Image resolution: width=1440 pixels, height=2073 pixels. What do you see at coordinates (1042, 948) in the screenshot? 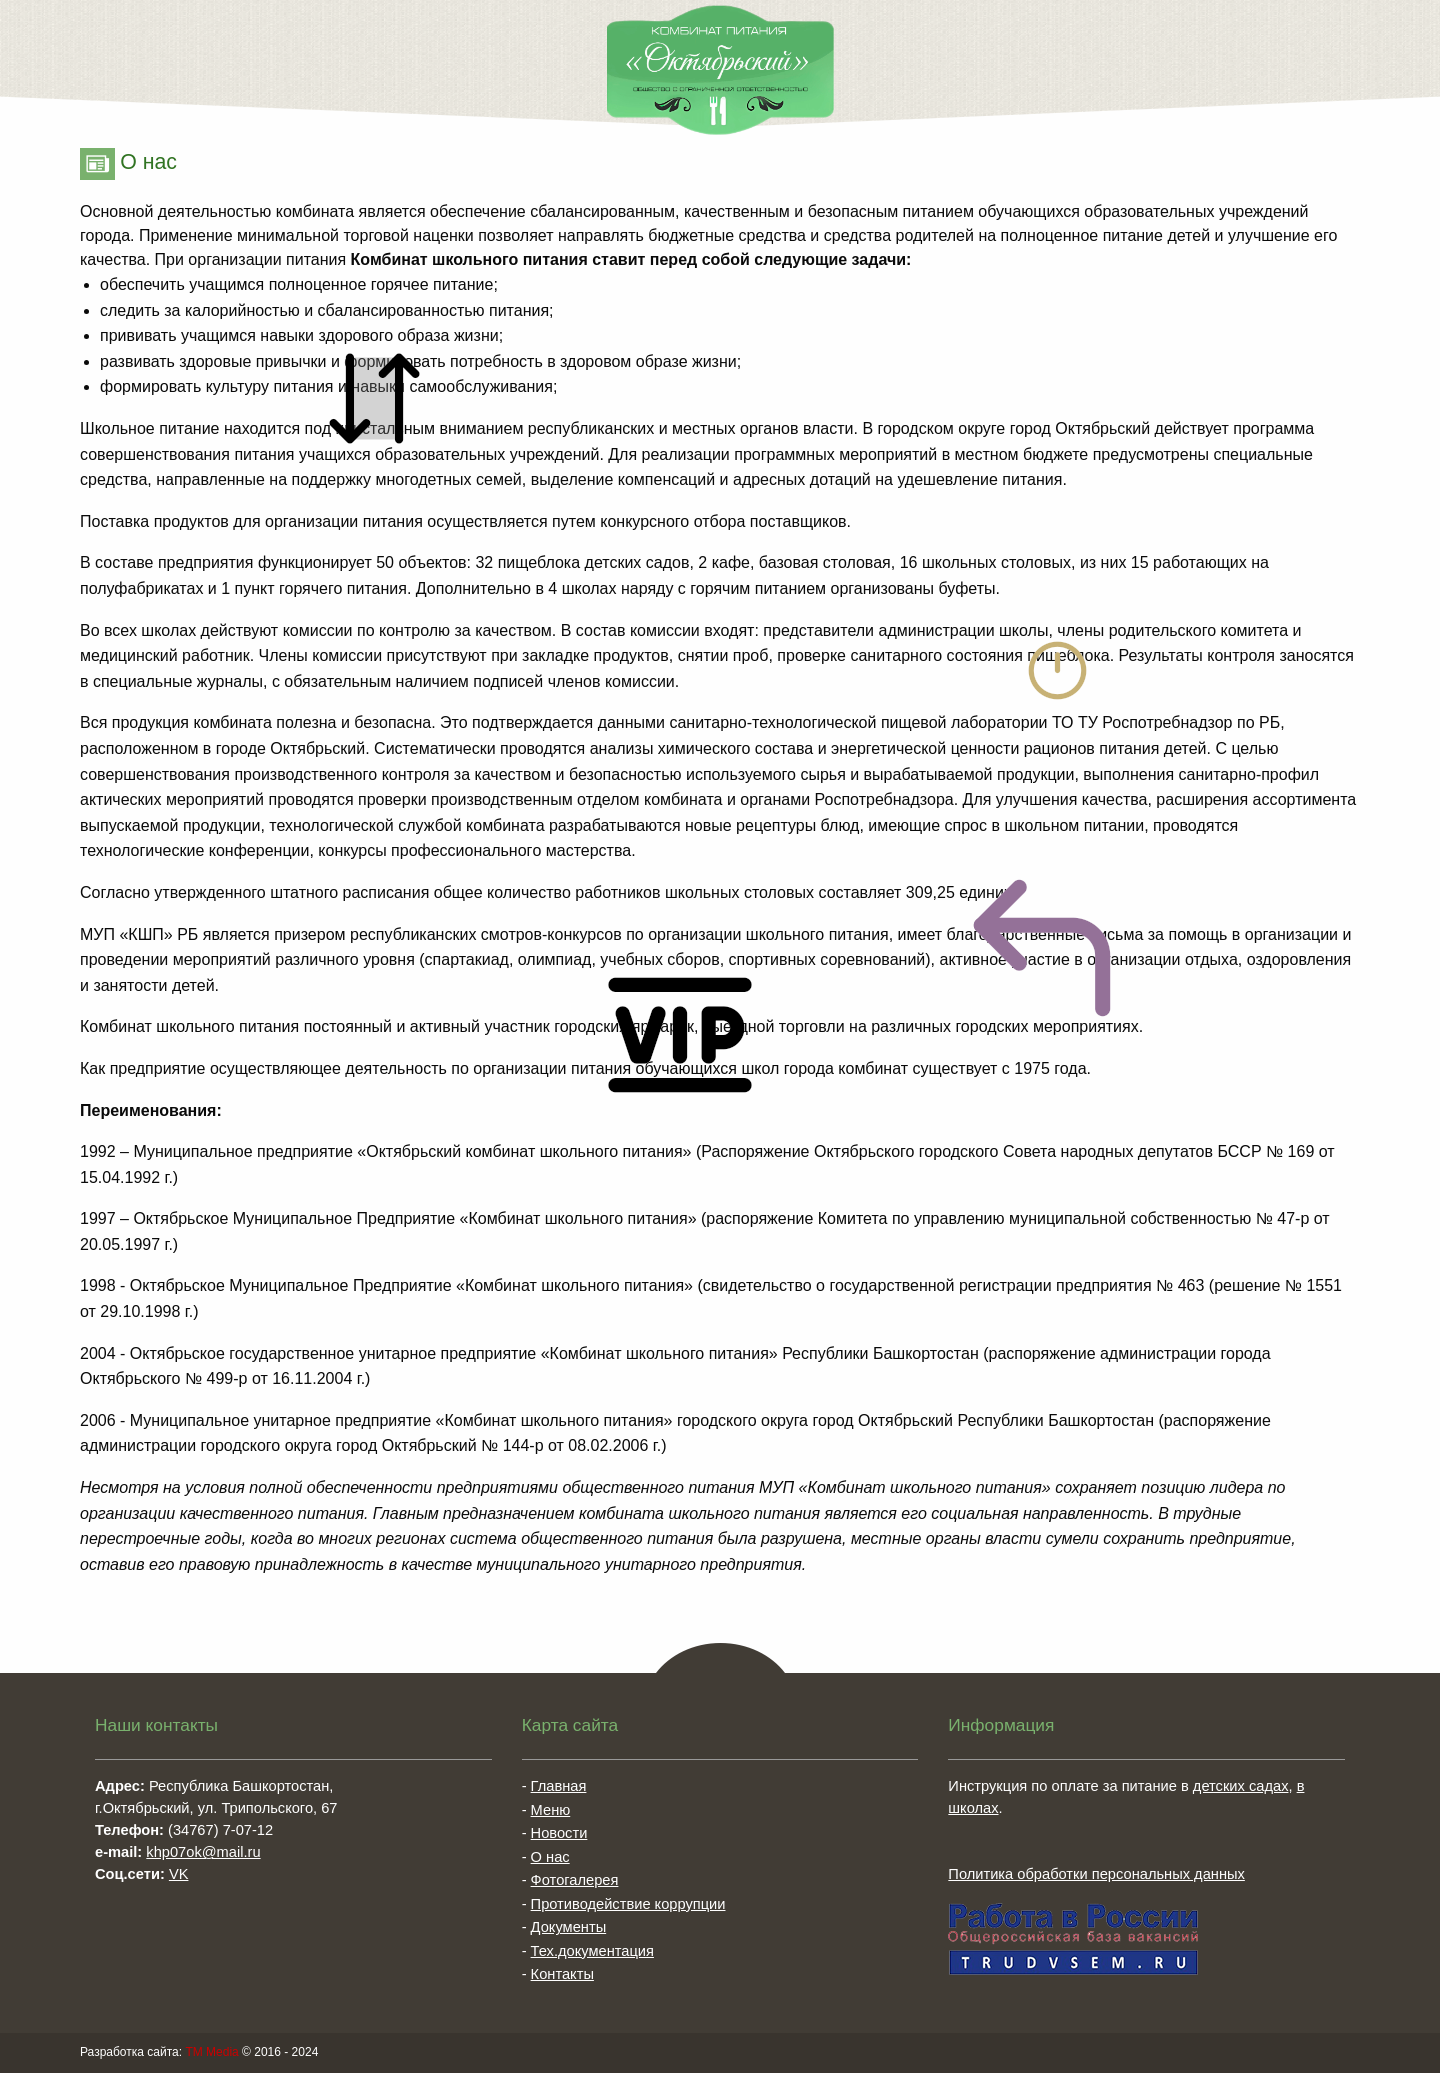
I see `go back to the previous screen` at bounding box center [1042, 948].